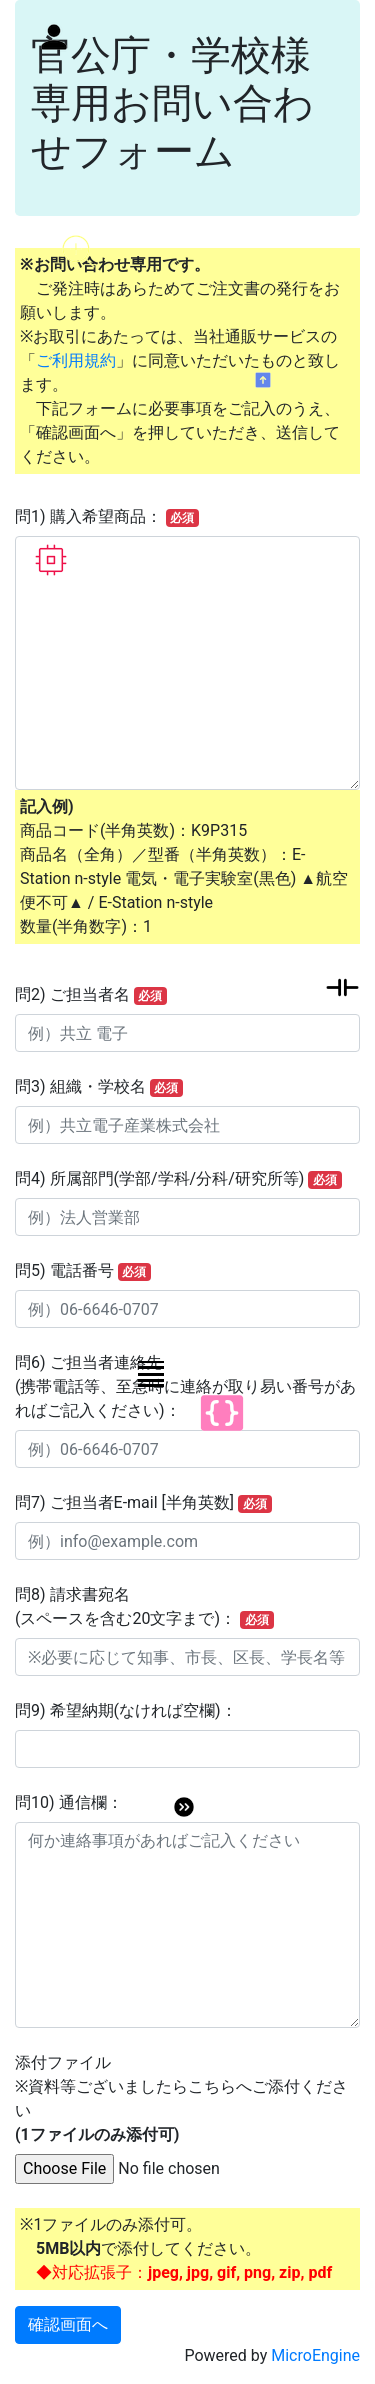 Image resolution: width=375 pixels, height=2384 pixels. What do you see at coordinates (222, 1413) in the screenshot?
I see `access code editor or developer tools` at bounding box center [222, 1413].